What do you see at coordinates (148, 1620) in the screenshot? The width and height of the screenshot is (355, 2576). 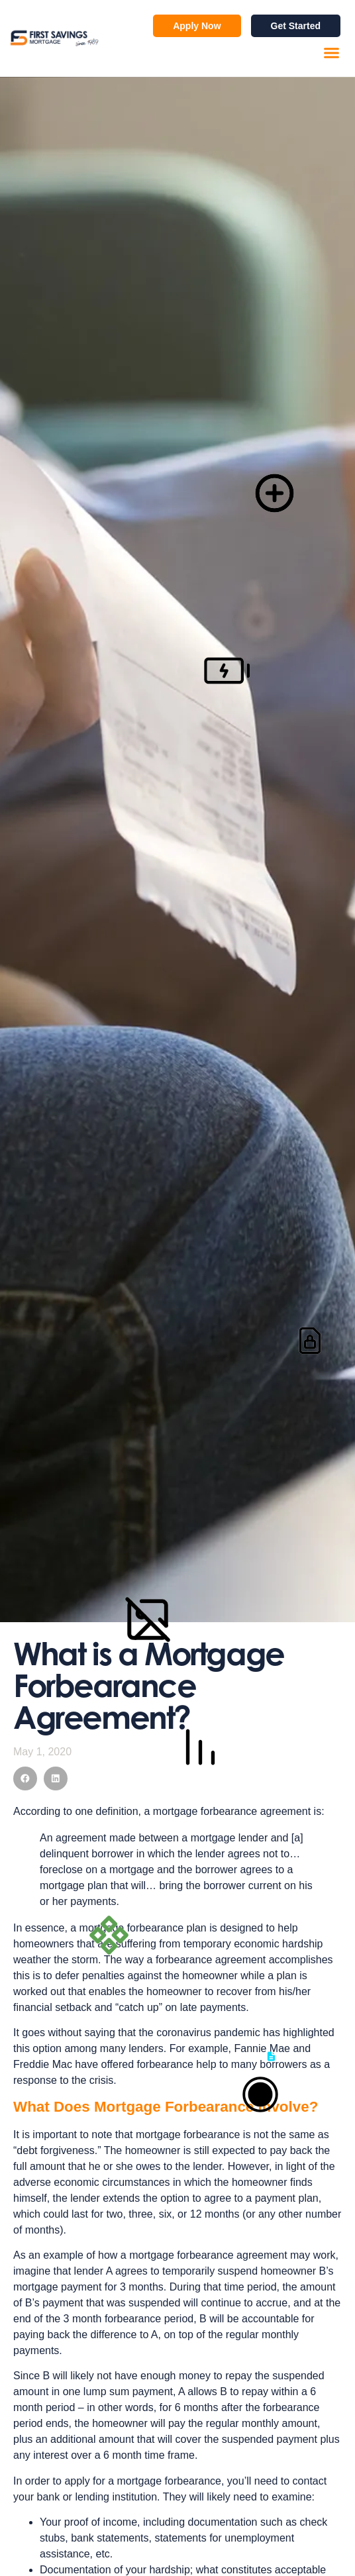 I see `image failed to load` at bounding box center [148, 1620].